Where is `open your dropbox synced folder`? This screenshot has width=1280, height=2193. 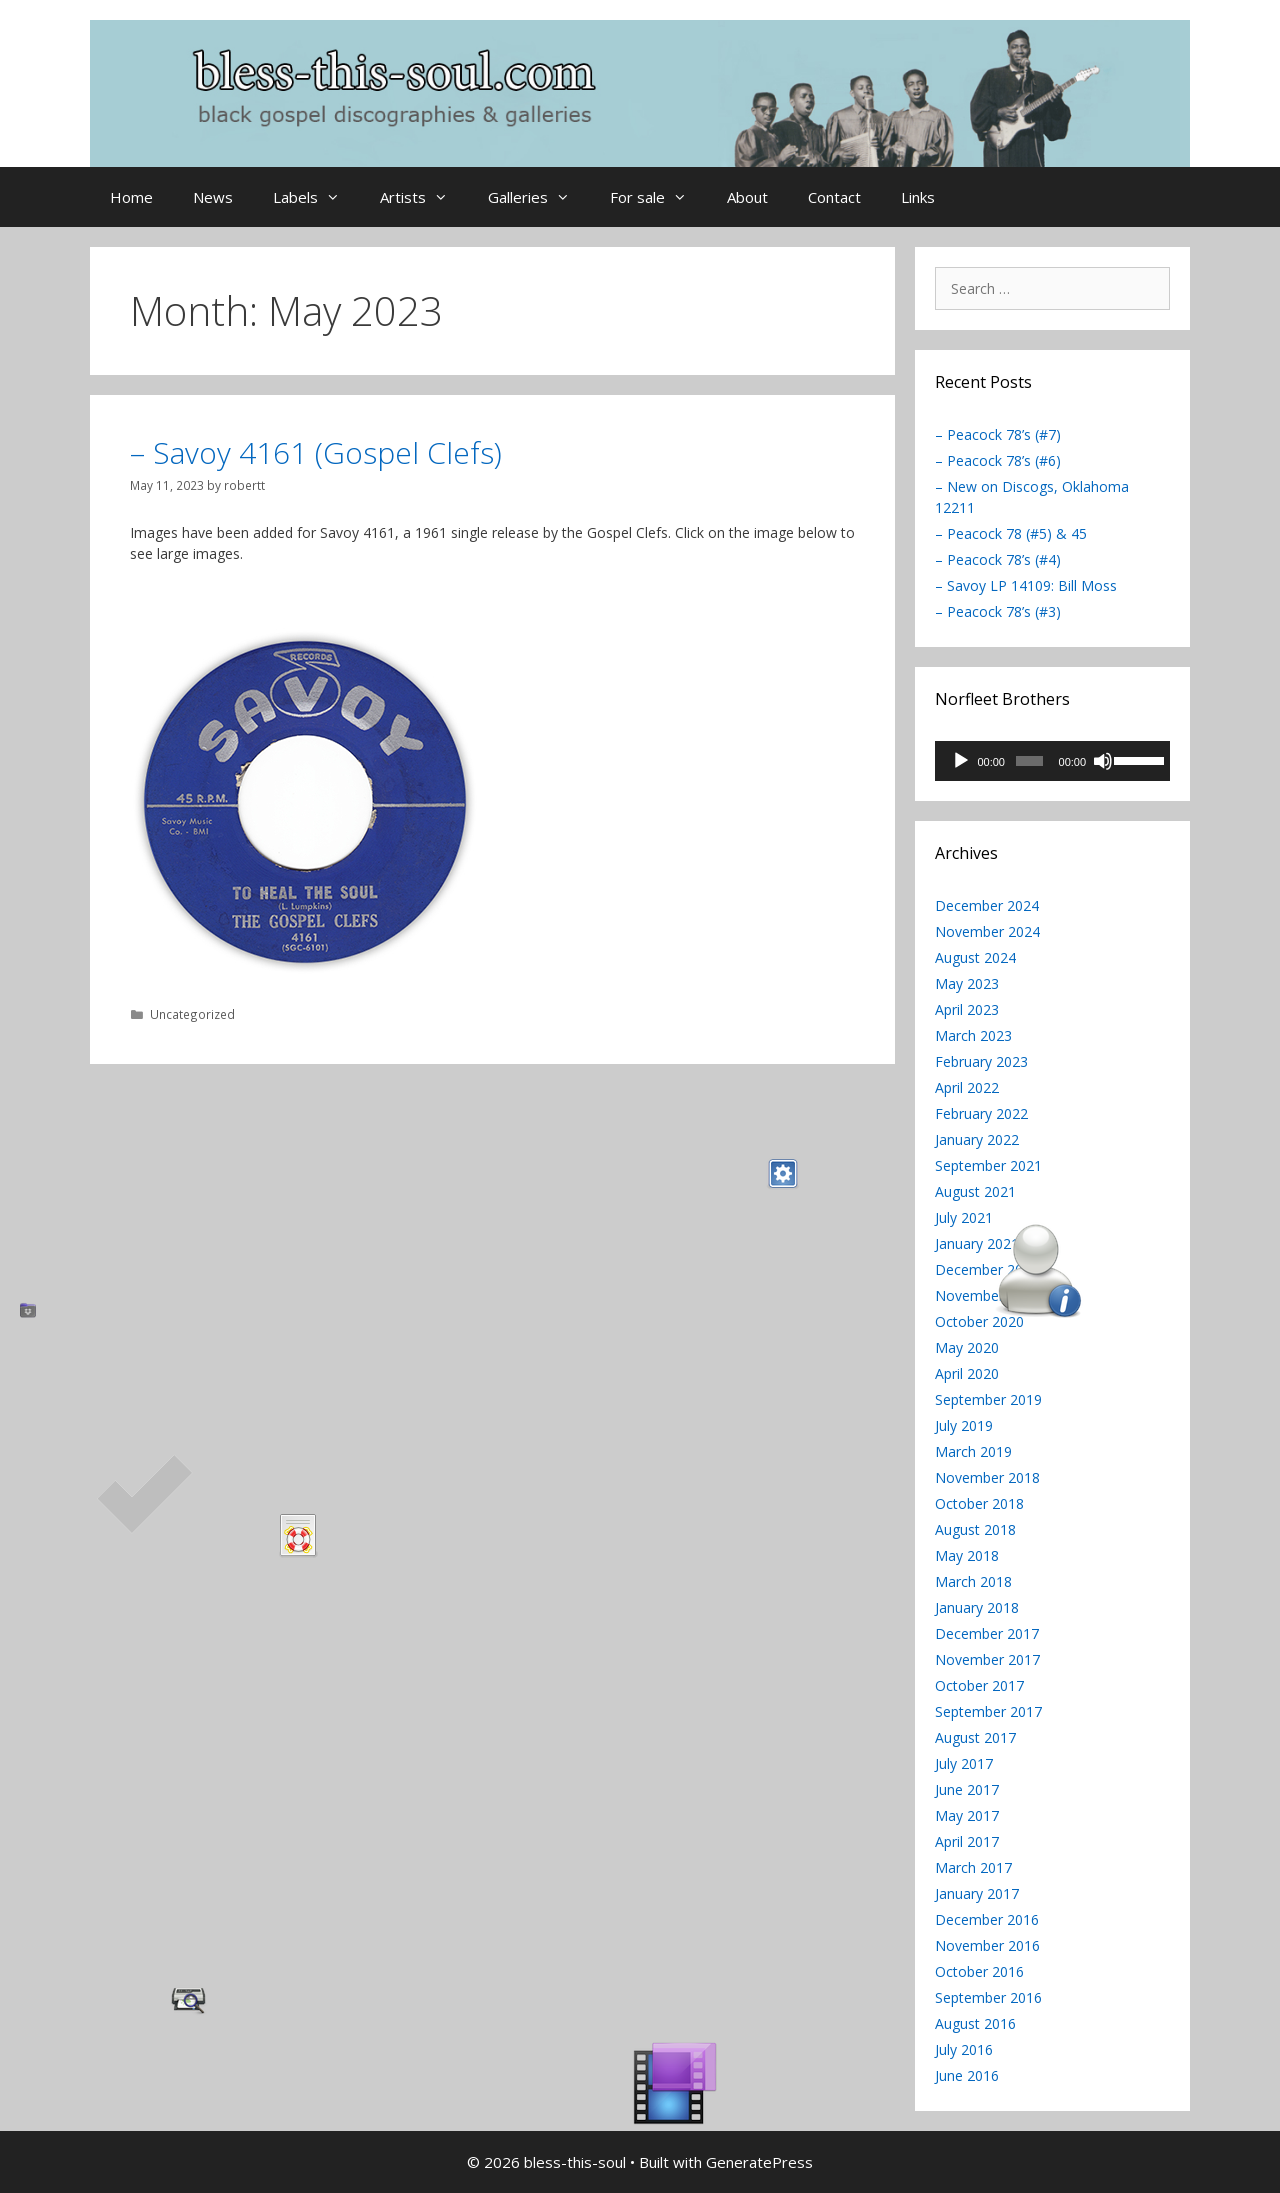
open your dropbox synced folder is located at coordinates (28, 1310).